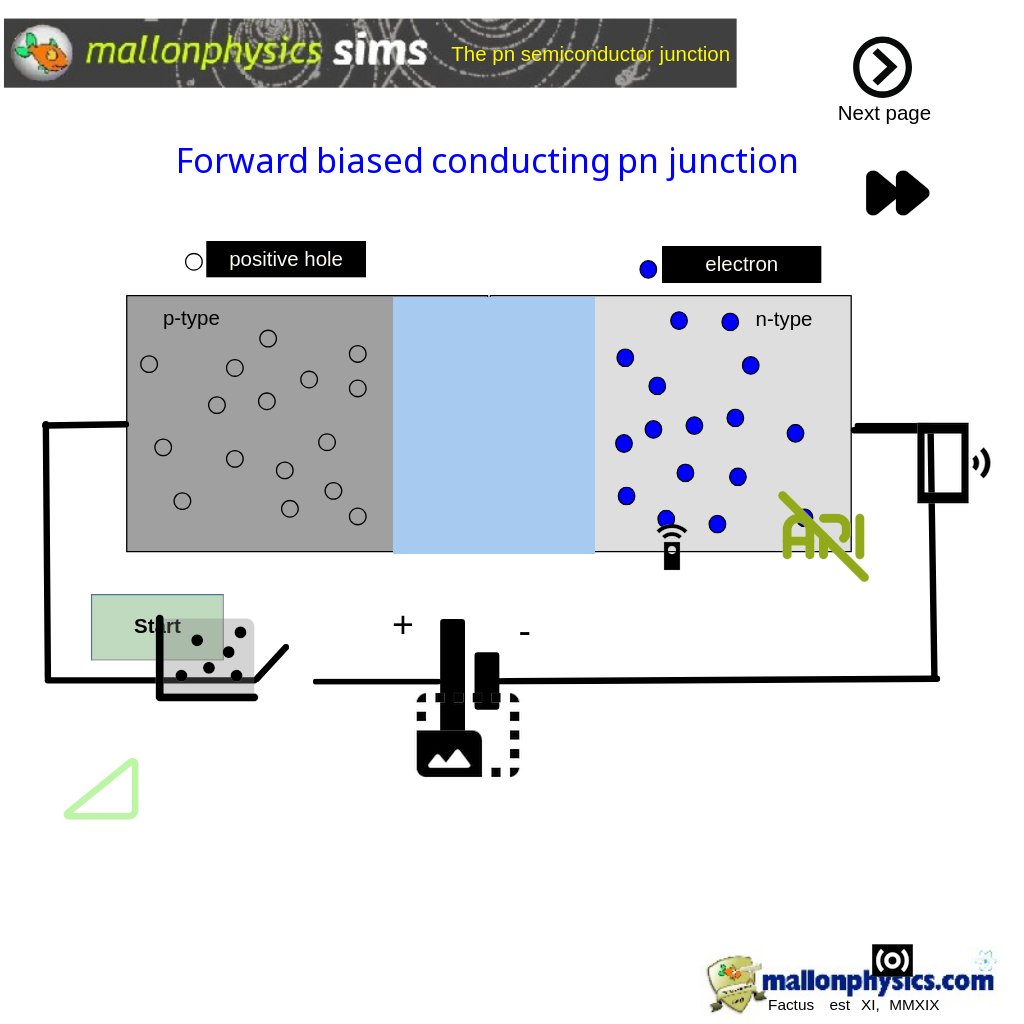 This screenshot has height=1024, width=1024. I want to click on resize image to large format, so click(468, 735).